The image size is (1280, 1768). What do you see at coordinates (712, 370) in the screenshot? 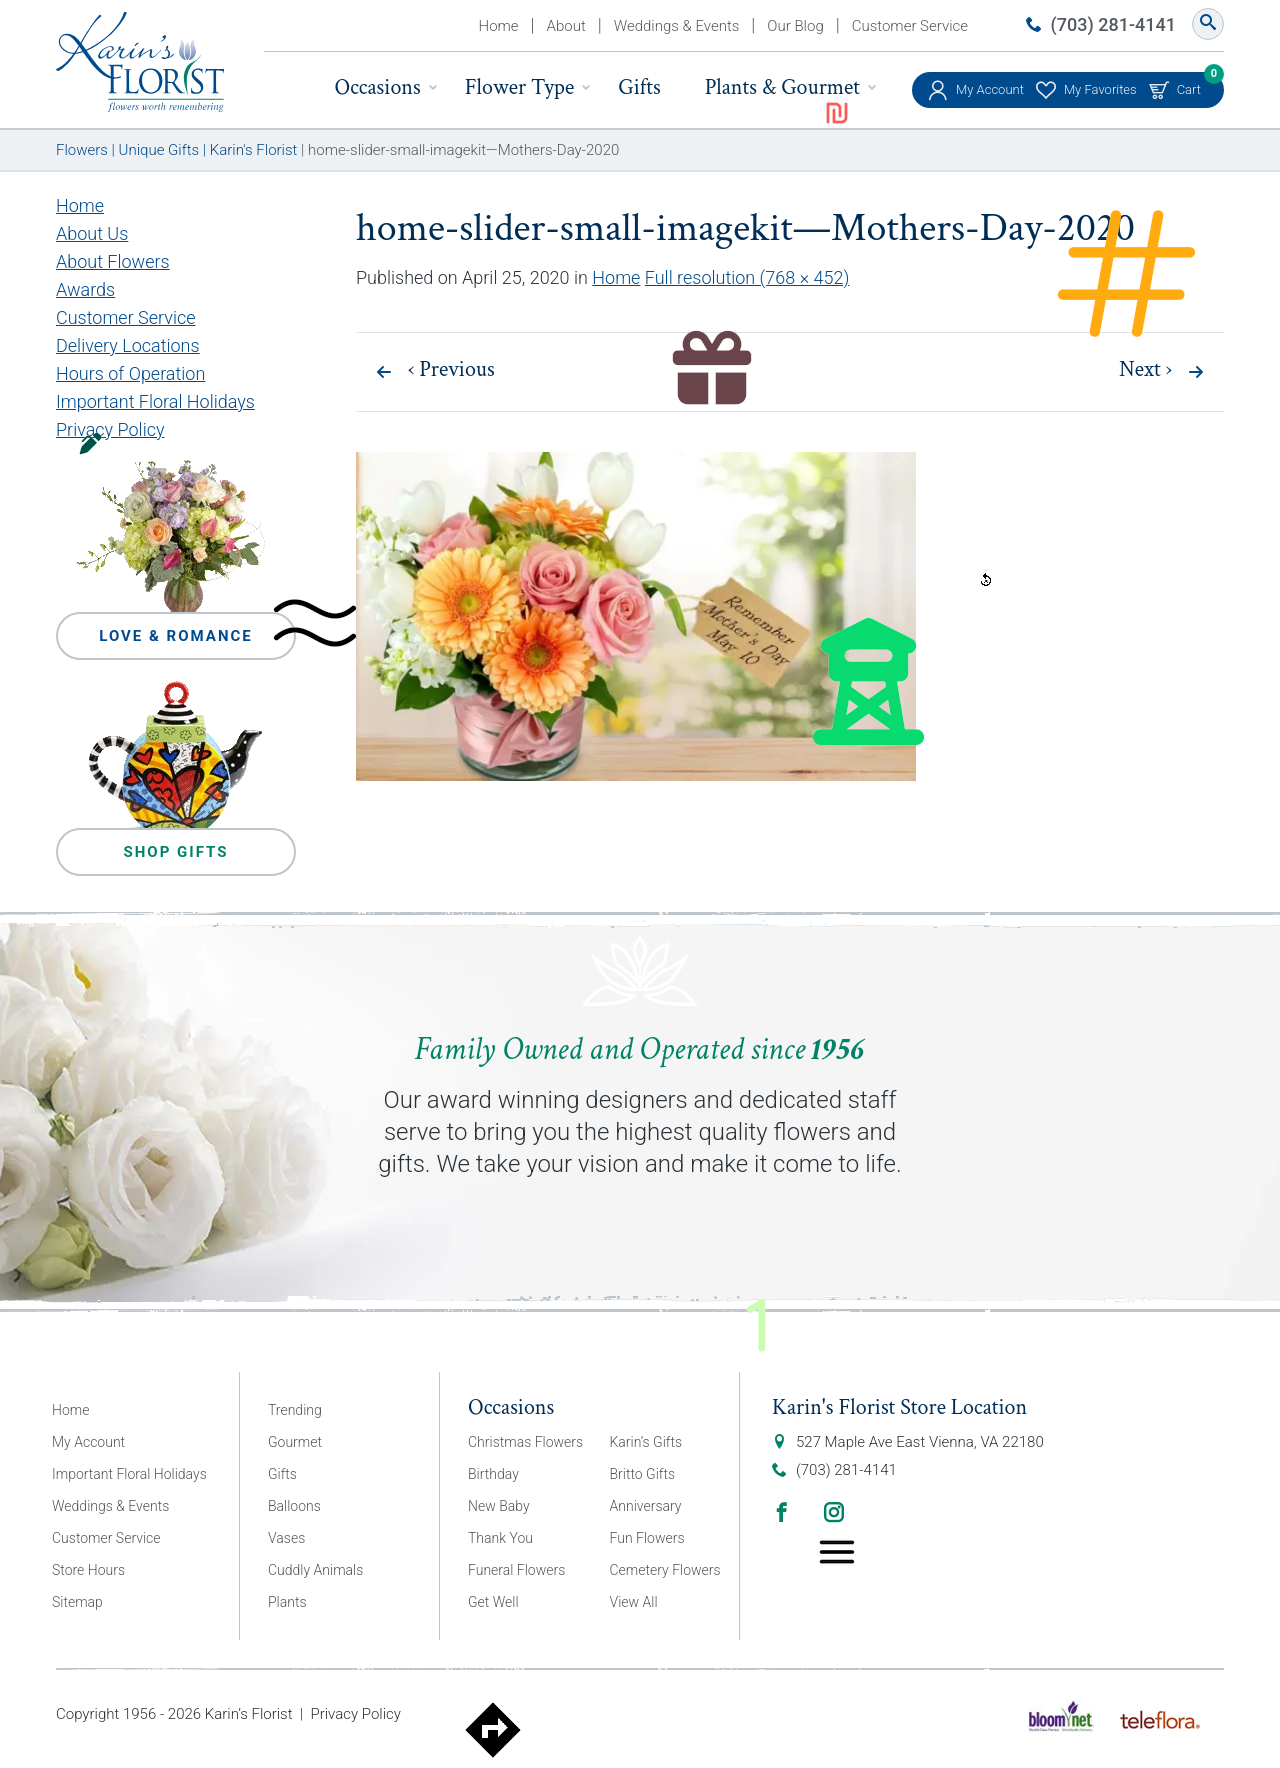
I see `view or redeem a gift` at bounding box center [712, 370].